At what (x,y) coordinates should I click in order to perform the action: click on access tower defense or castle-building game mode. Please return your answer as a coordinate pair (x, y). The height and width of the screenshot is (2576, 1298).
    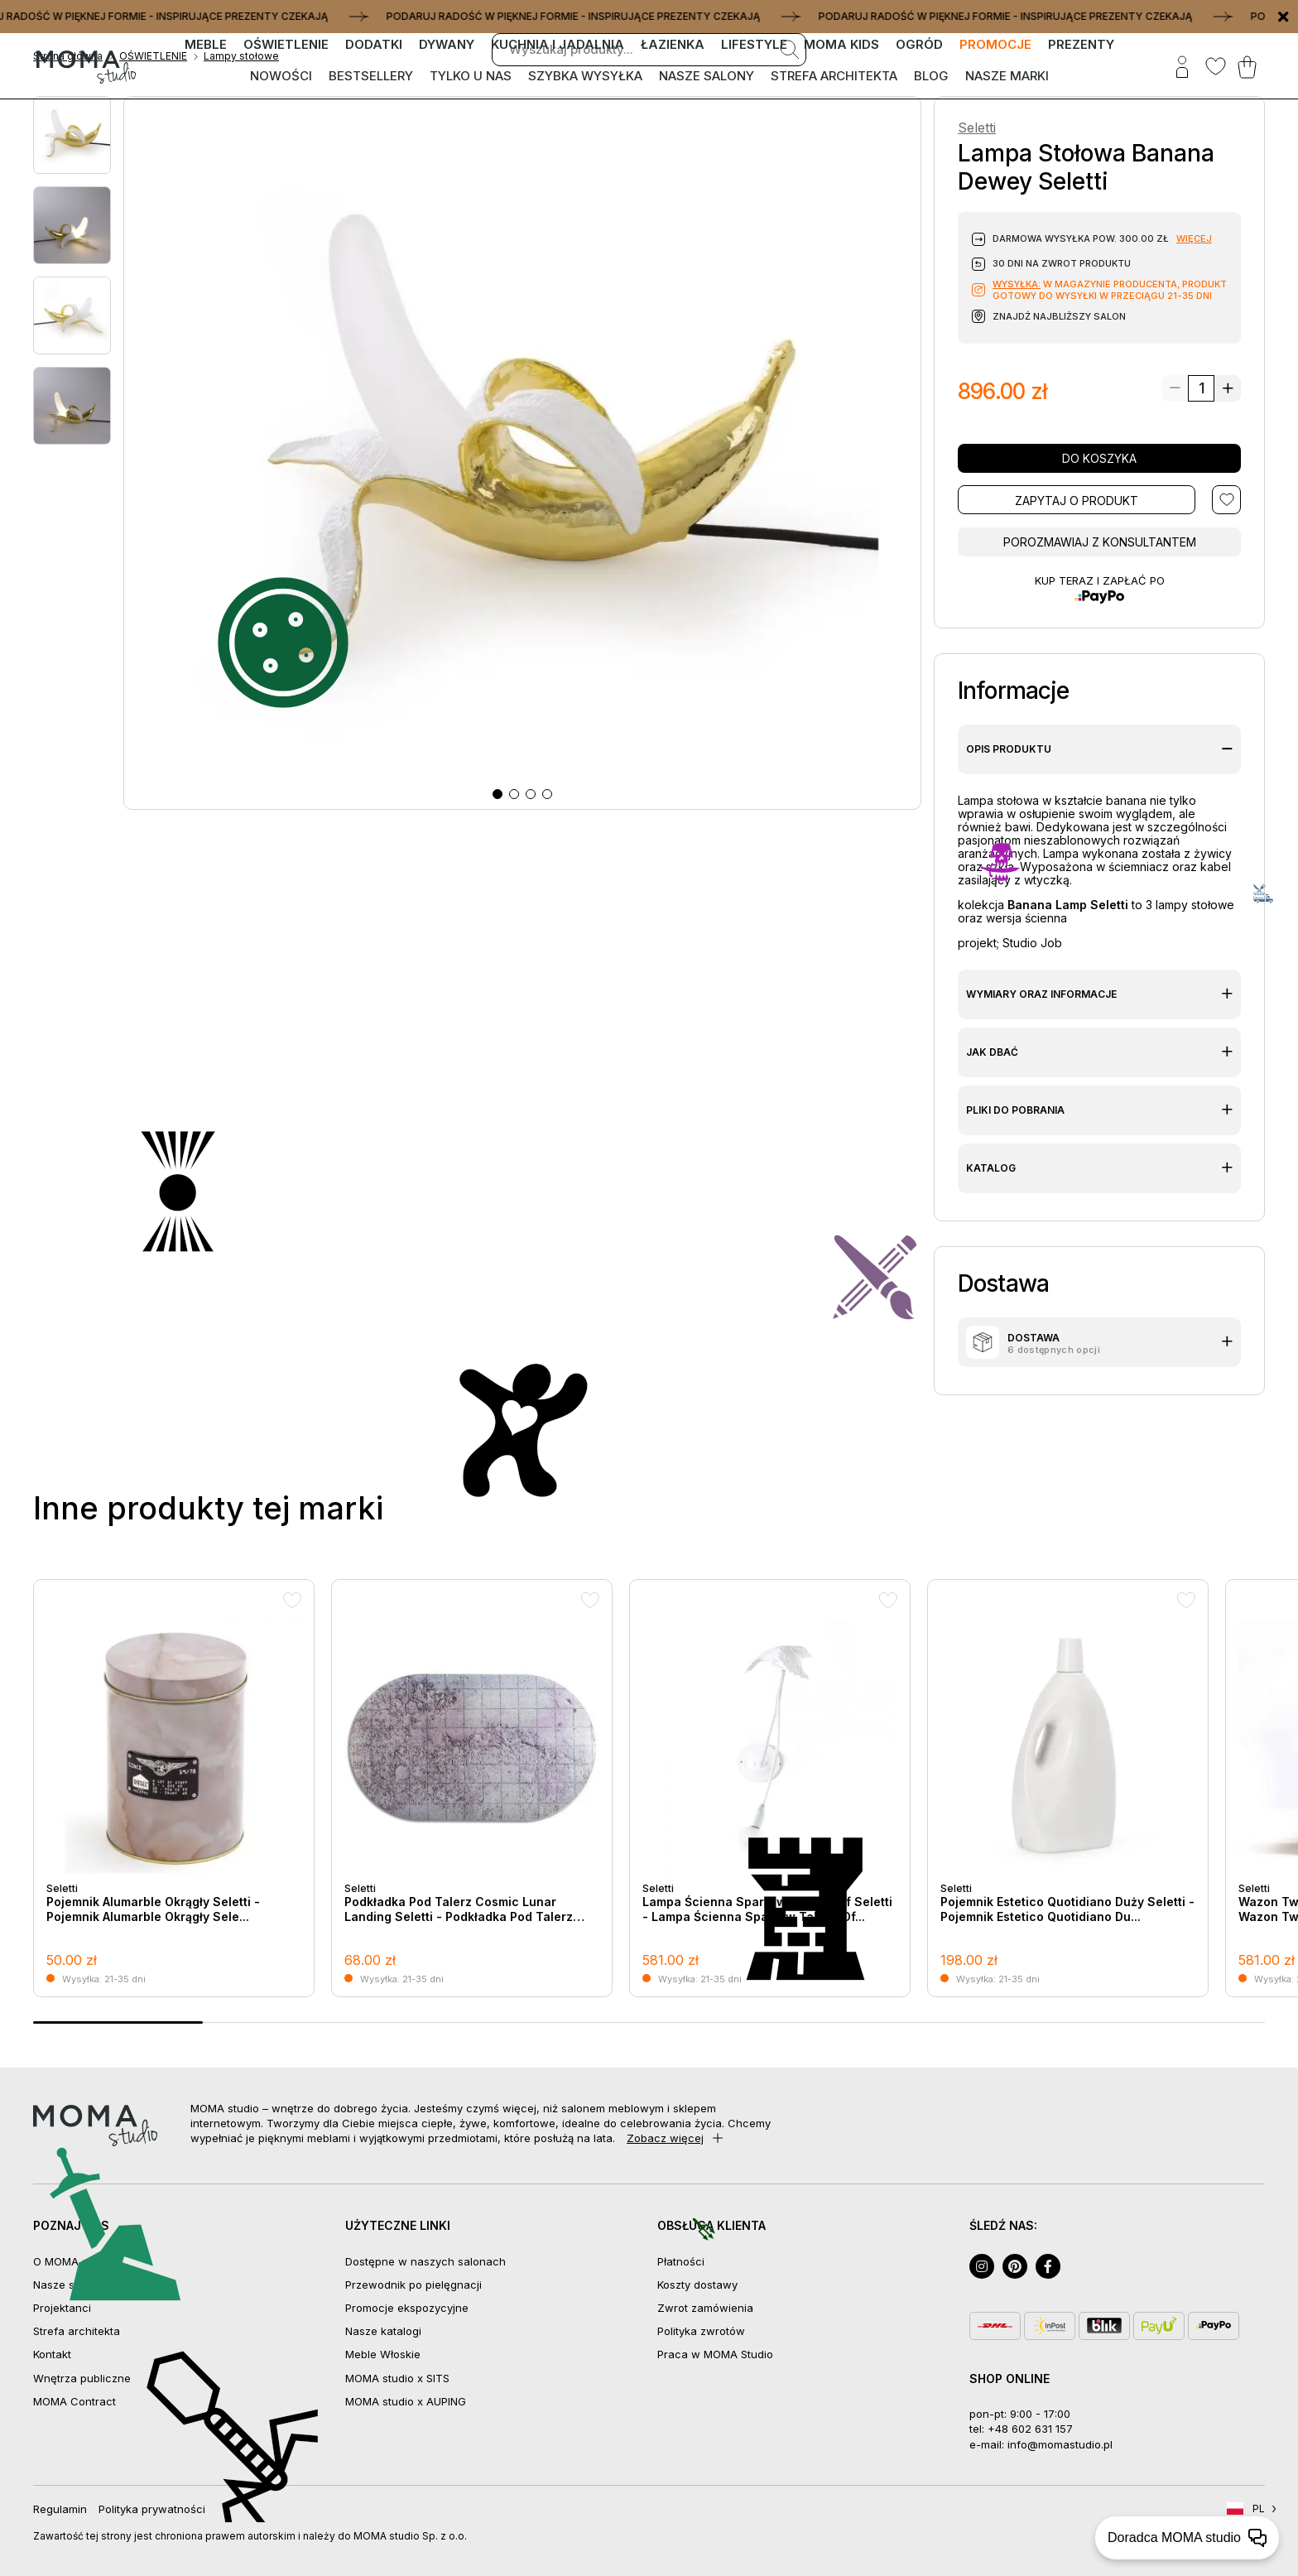
    Looking at the image, I should click on (805, 1909).